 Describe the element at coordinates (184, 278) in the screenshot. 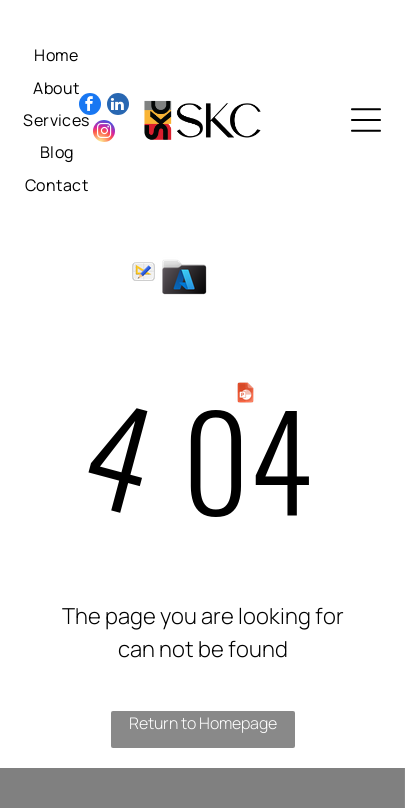

I see `open azure or microsoft cloud-related files` at that location.